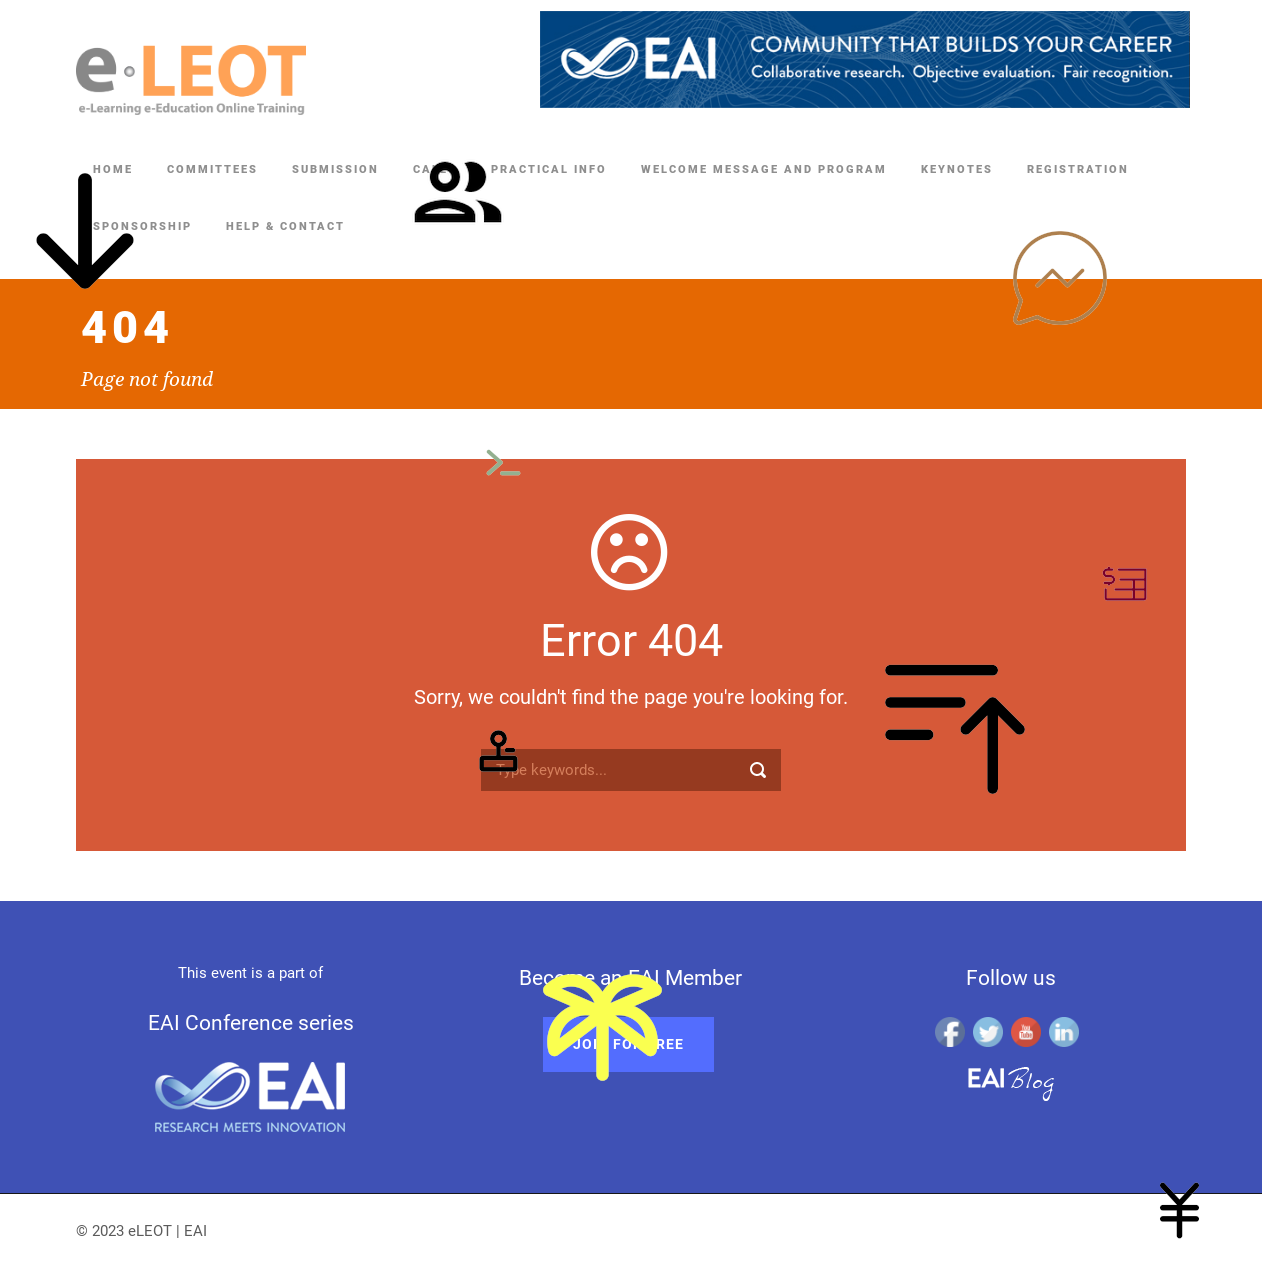 Image resolution: width=1262 pixels, height=1270 pixels. What do you see at coordinates (503, 462) in the screenshot?
I see `open the command line terminal` at bounding box center [503, 462].